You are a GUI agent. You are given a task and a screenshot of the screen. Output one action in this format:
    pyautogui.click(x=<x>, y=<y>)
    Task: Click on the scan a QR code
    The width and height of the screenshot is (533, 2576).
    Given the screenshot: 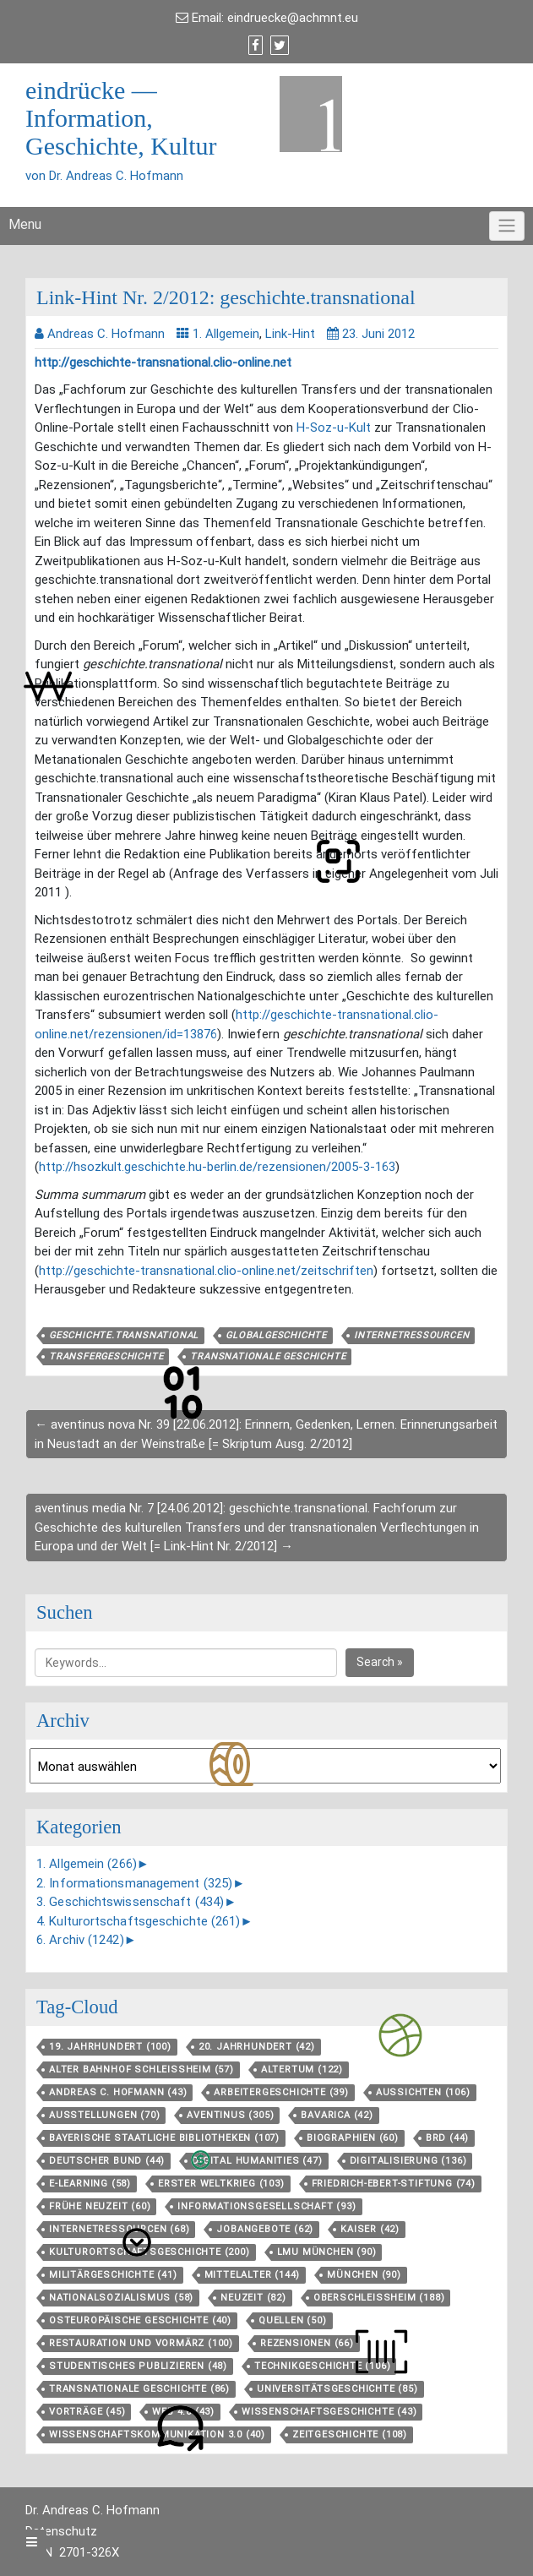 What is the action you would take?
    pyautogui.click(x=338, y=861)
    